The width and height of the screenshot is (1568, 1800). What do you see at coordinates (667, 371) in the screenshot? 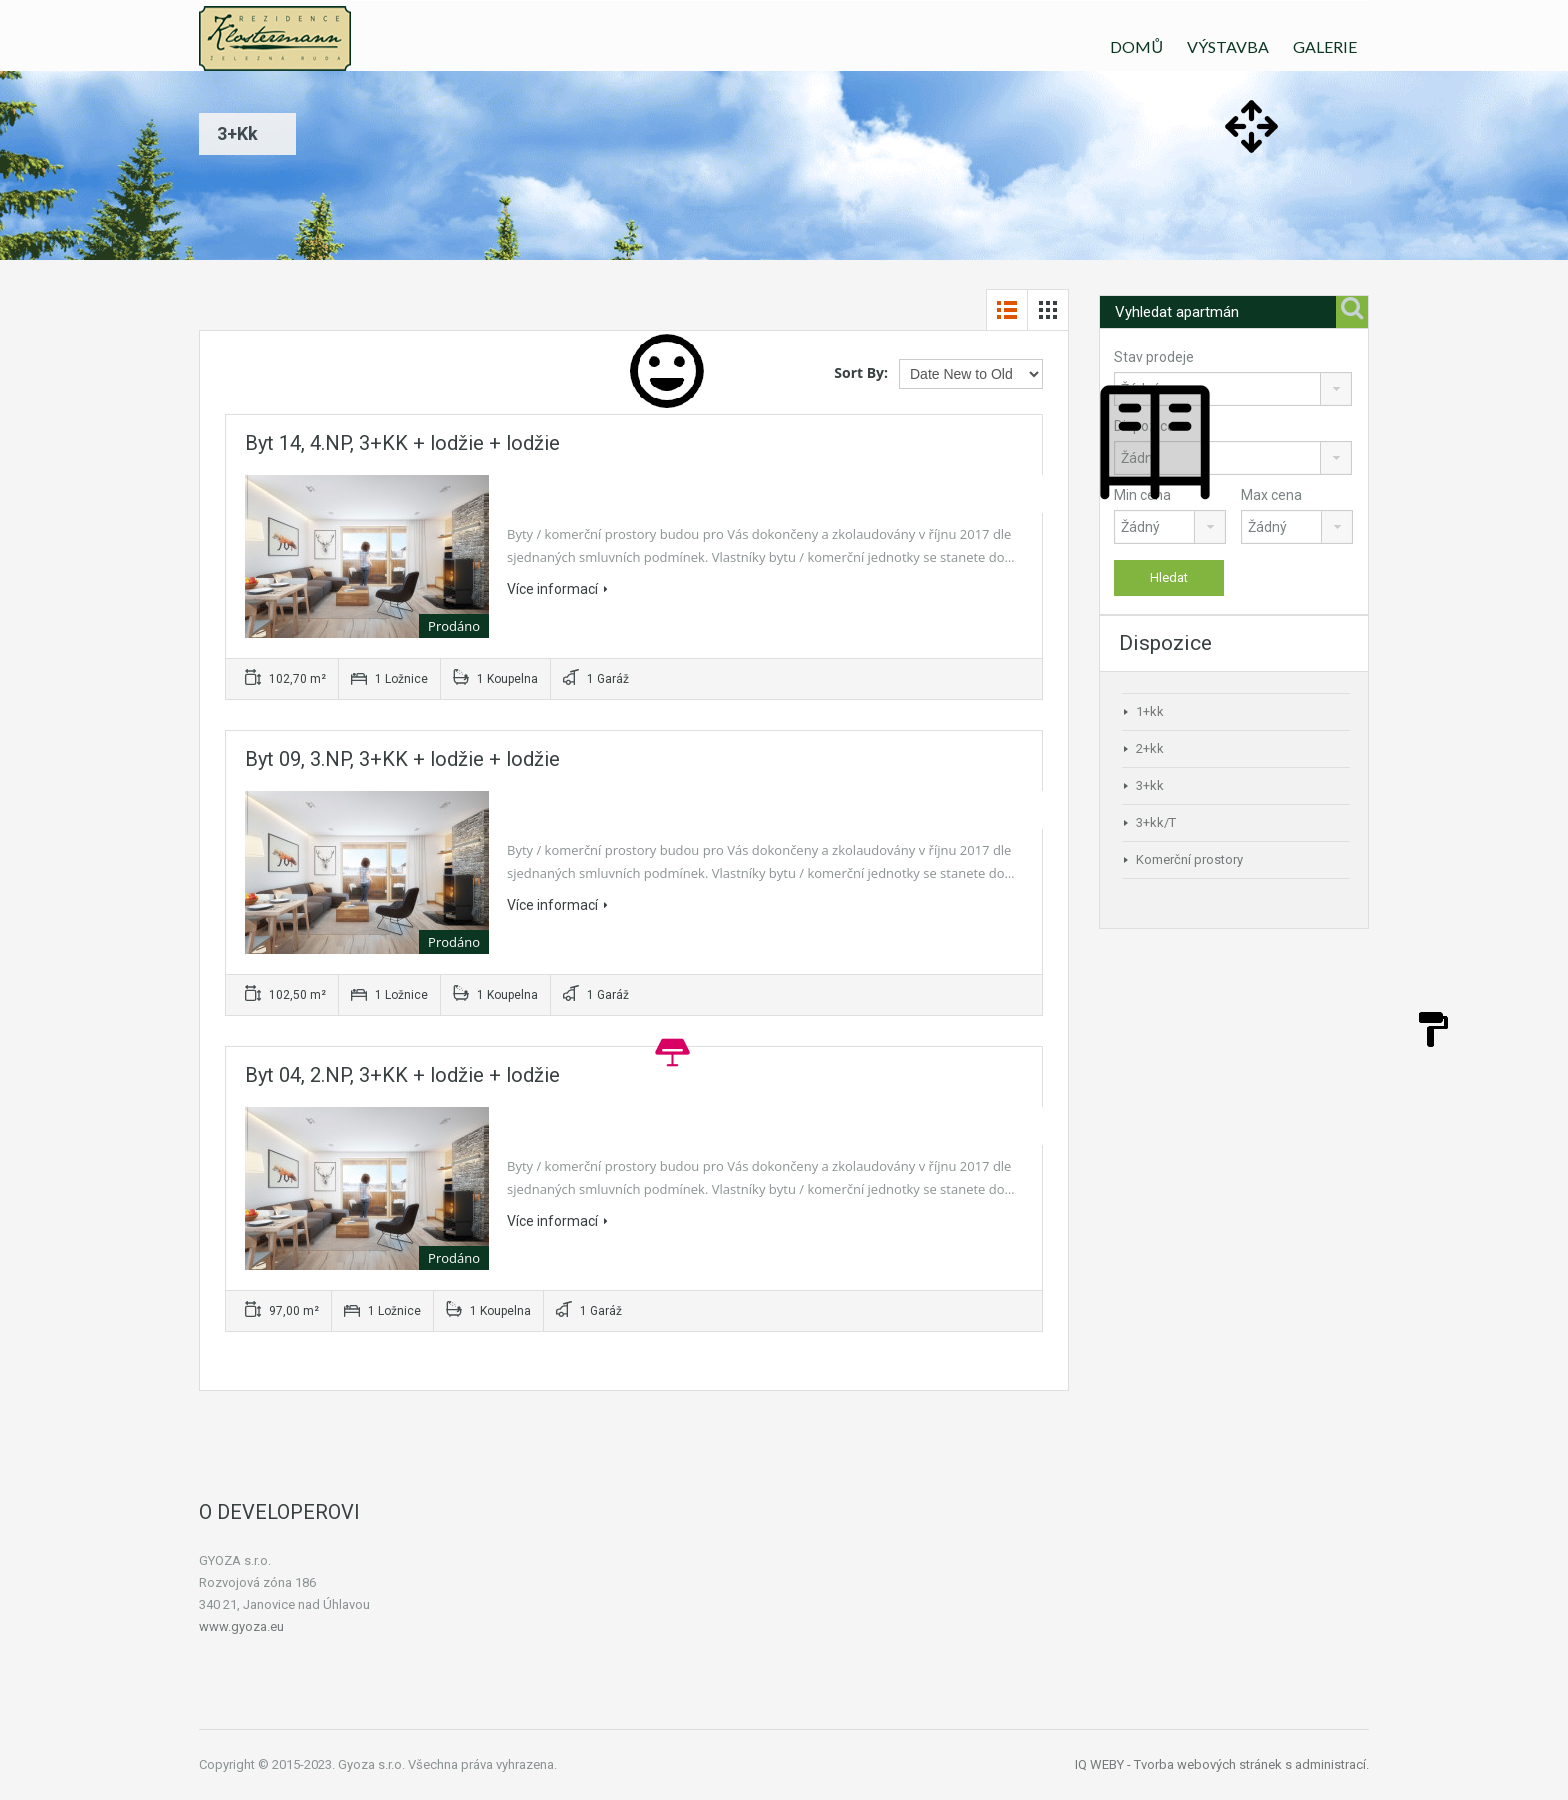
I see `insert an emoji or emoticon` at bounding box center [667, 371].